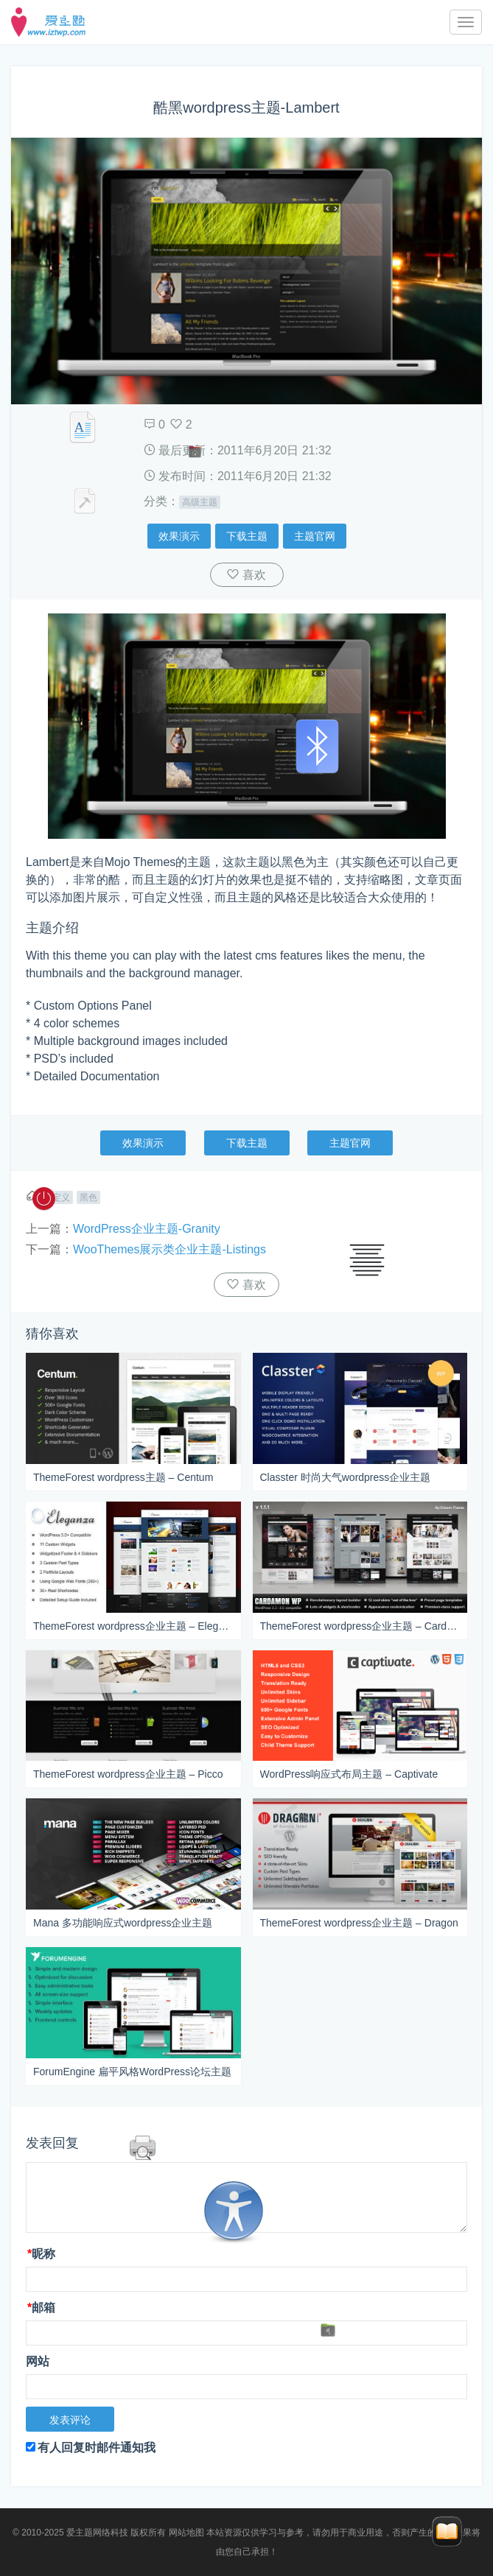 This screenshot has height=2576, width=493. What do you see at coordinates (85, 501) in the screenshot?
I see `a cmake build configuration file` at bounding box center [85, 501].